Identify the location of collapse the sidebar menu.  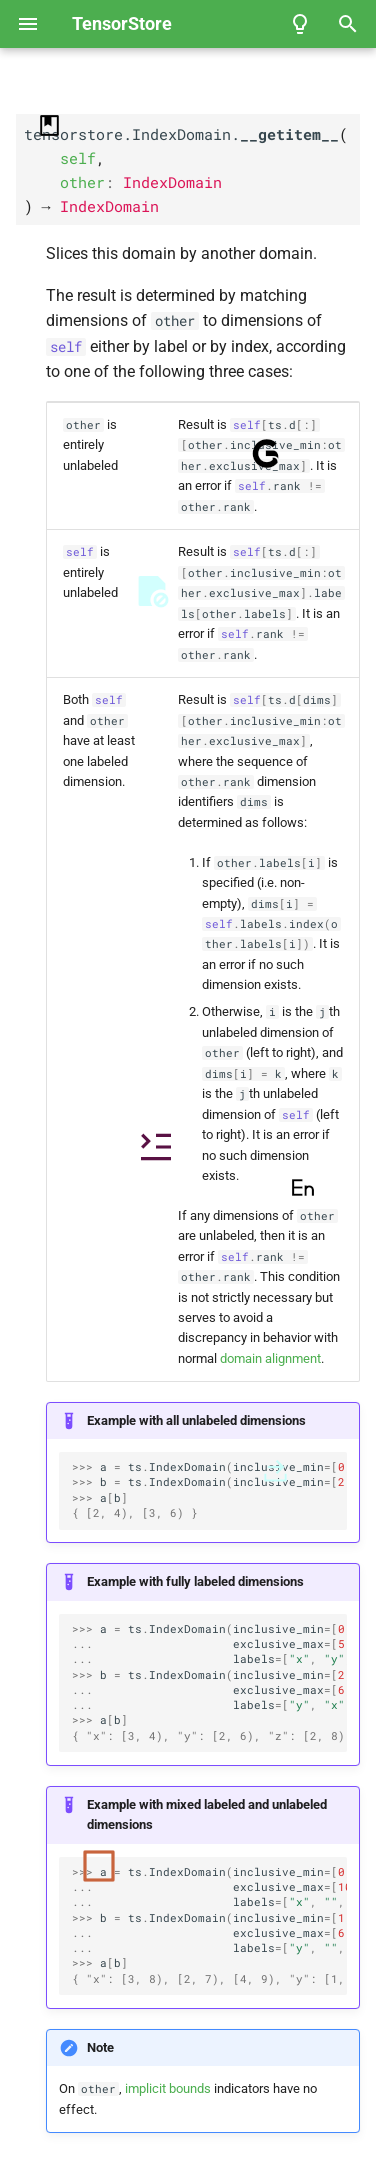
(156, 1147).